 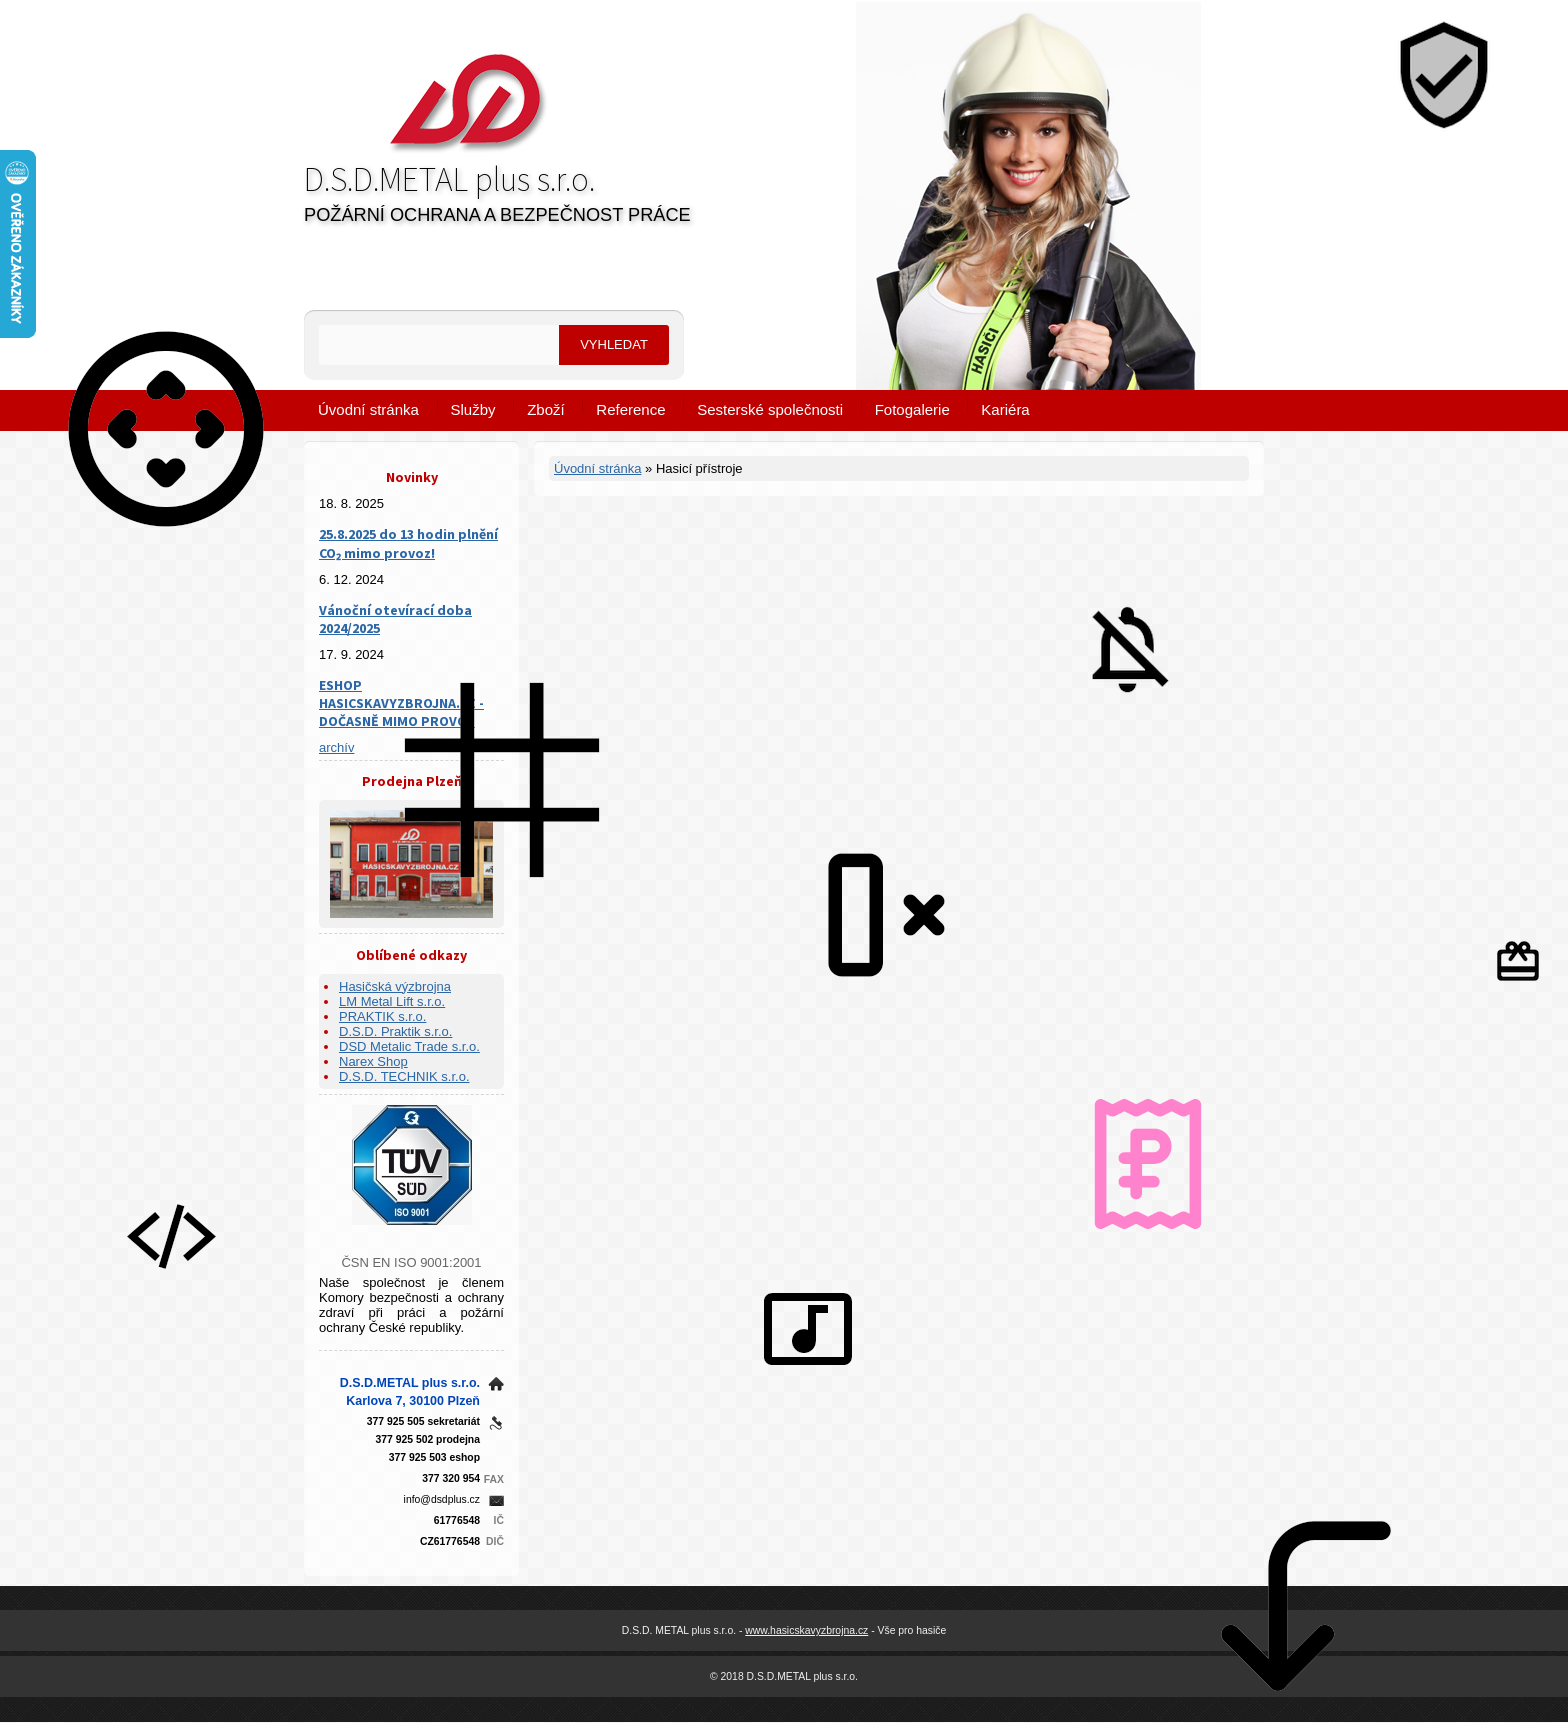 I want to click on indicates a numeric variable or constant in code, so click(x=502, y=780).